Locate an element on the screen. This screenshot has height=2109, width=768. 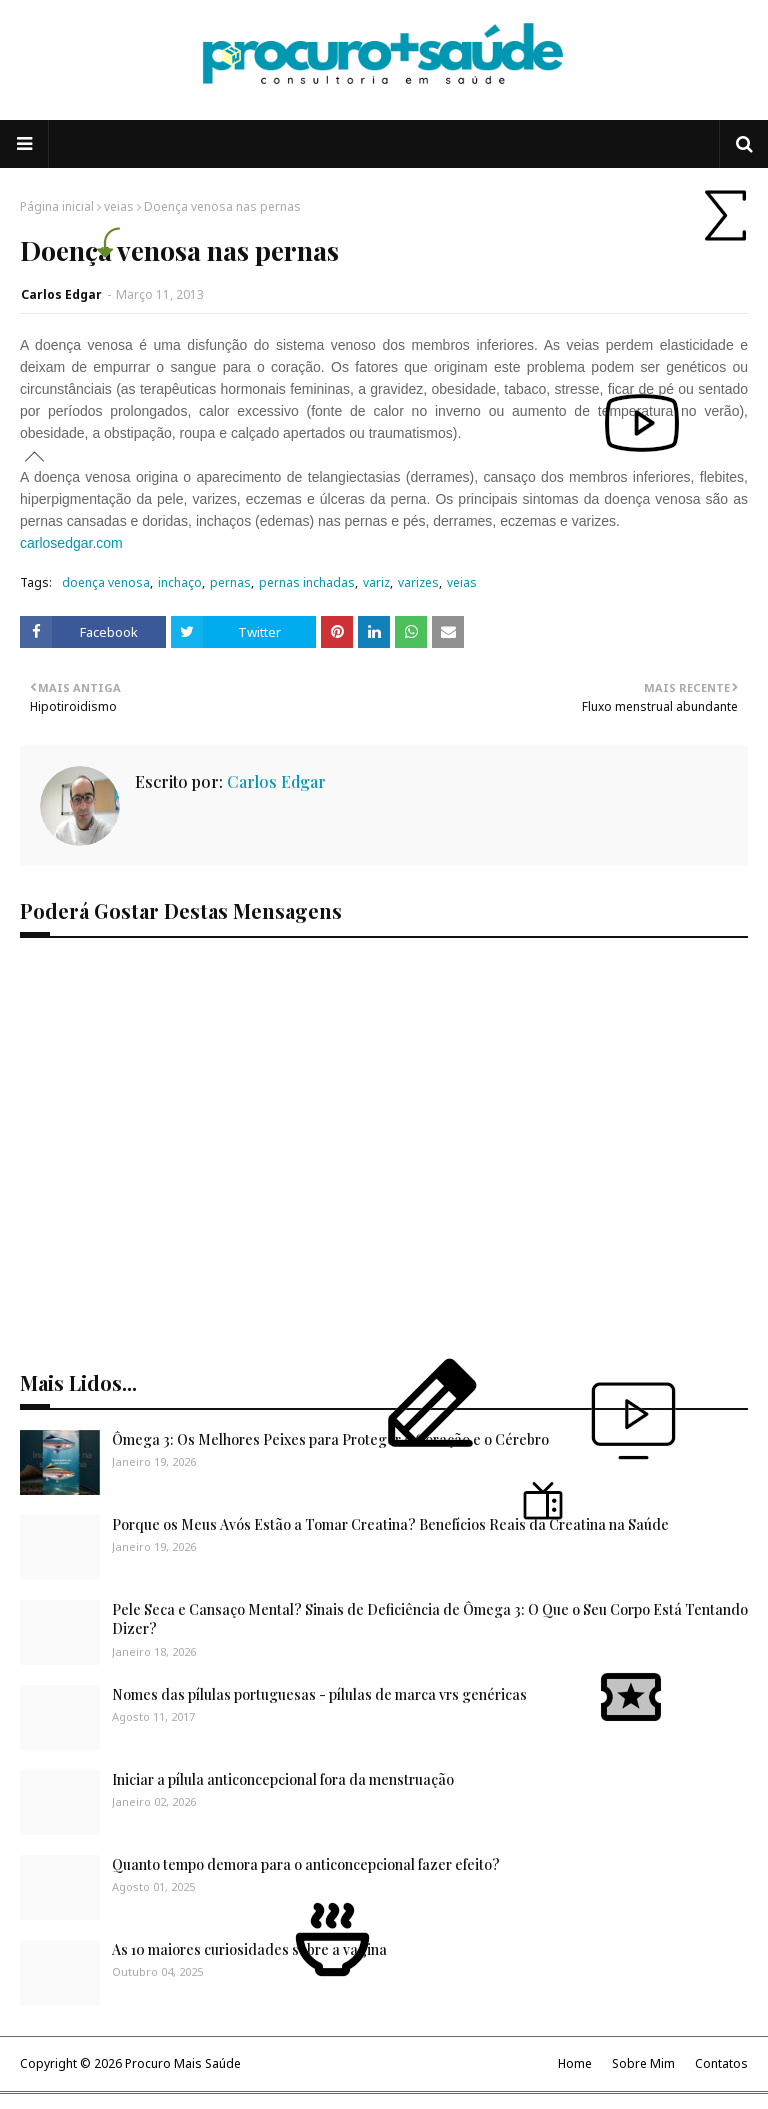
play video on display is located at coordinates (633, 1417).